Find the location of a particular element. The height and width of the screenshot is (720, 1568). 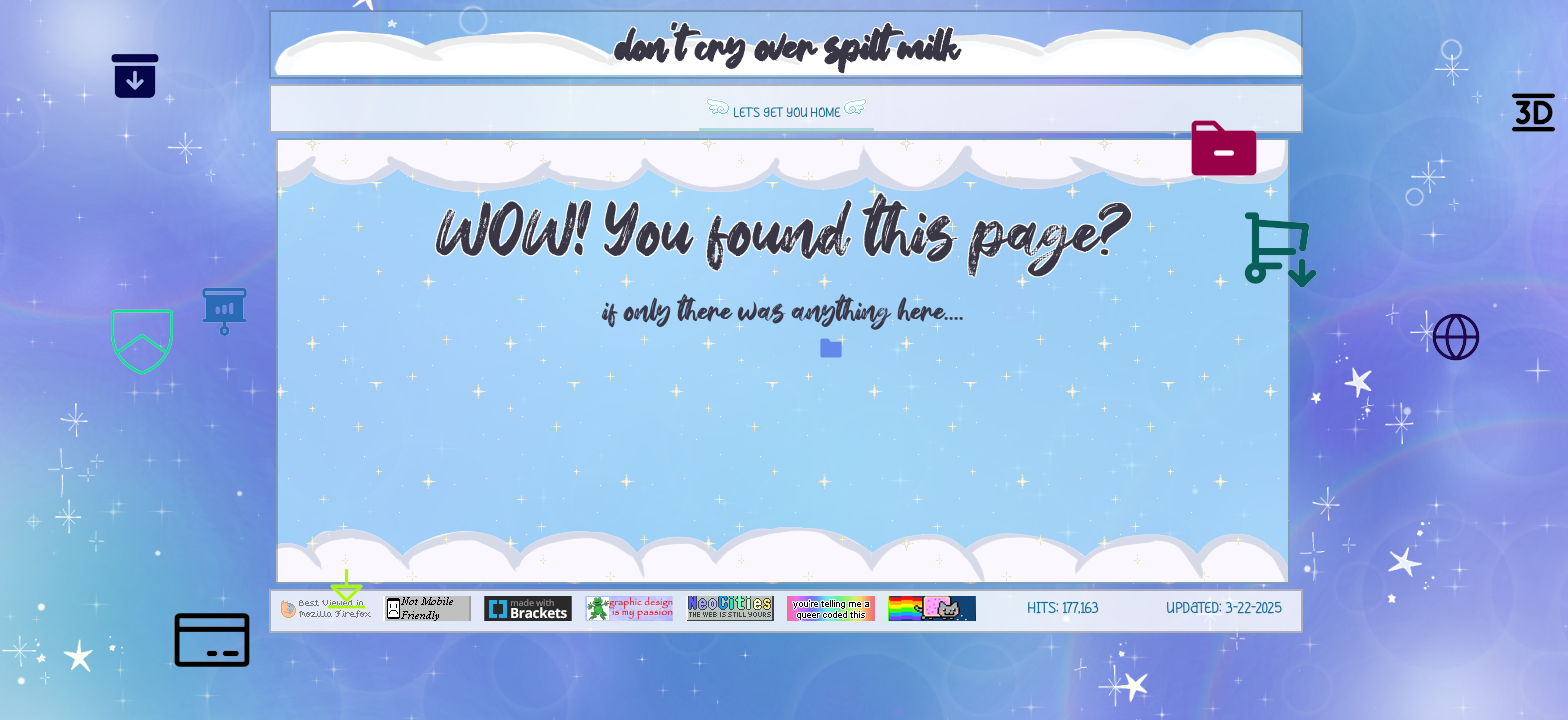

switch to 3D view mode is located at coordinates (1533, 112).